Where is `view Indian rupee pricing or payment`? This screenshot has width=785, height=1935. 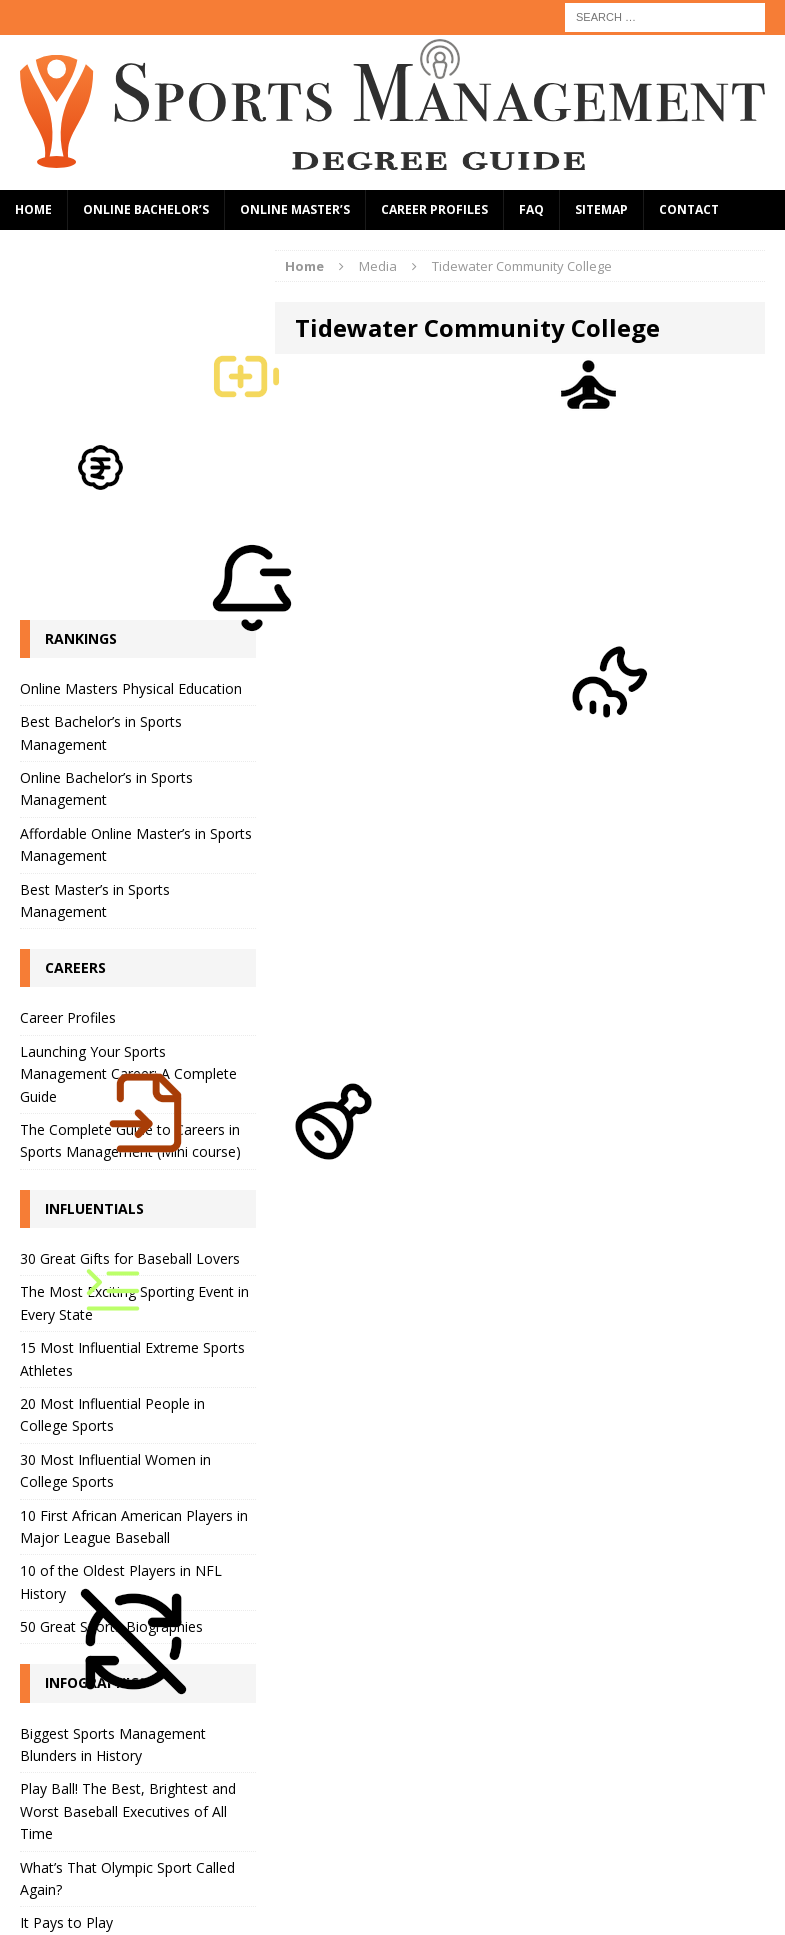
view Indian rupee pricing or payment is located at coordinates (100, 467).